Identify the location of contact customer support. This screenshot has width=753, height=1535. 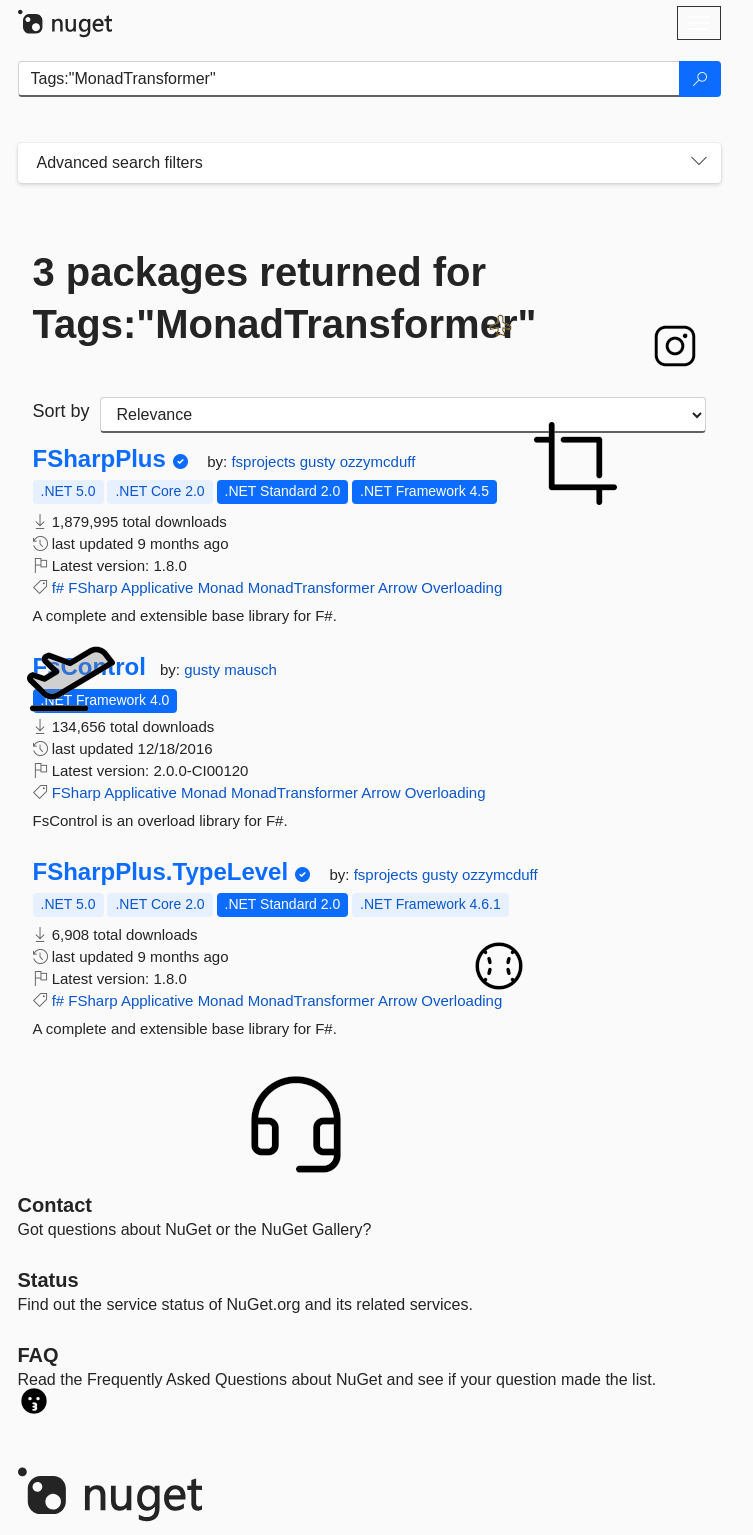
(296, 1121).